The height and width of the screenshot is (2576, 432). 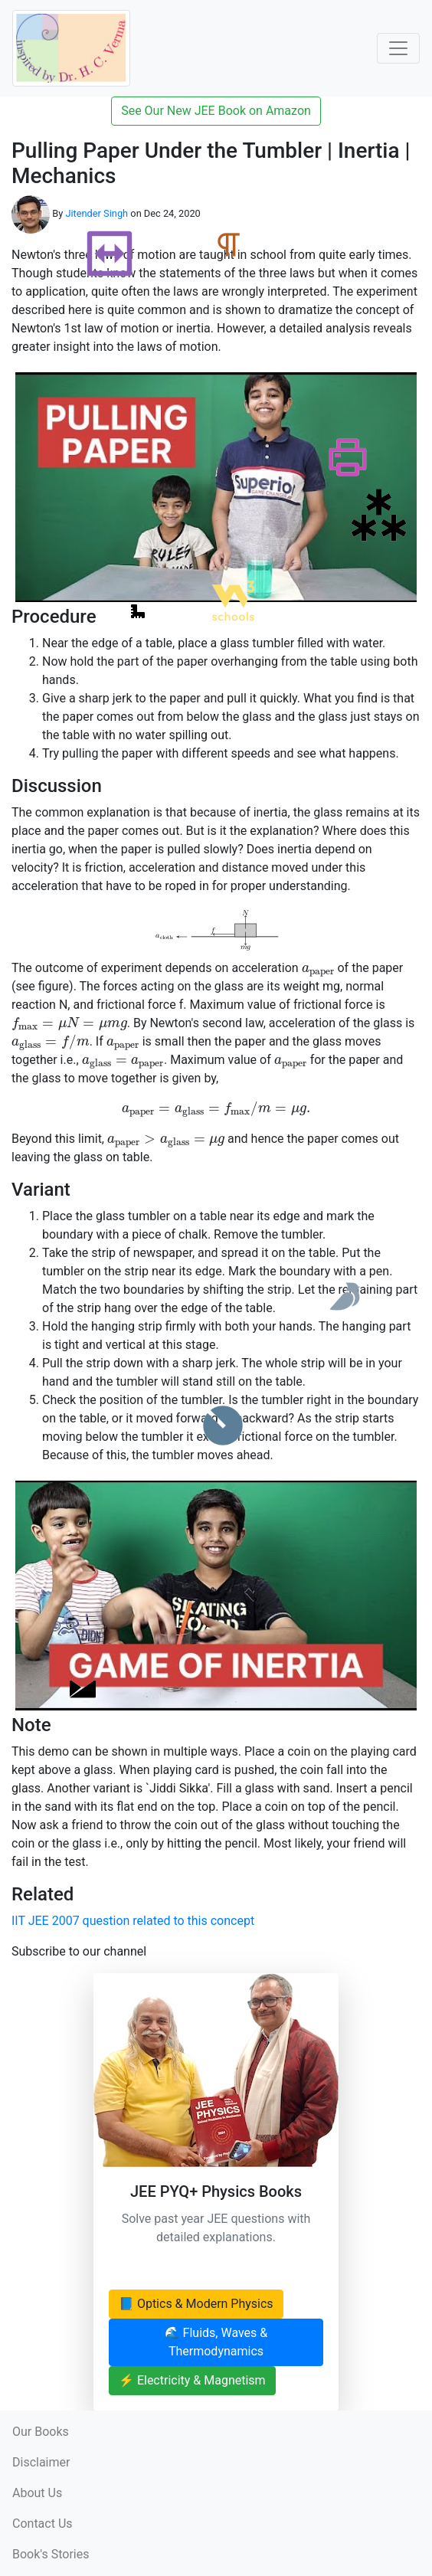 I want to click on open yuque documentation platform, so click(x=345, y=1295).